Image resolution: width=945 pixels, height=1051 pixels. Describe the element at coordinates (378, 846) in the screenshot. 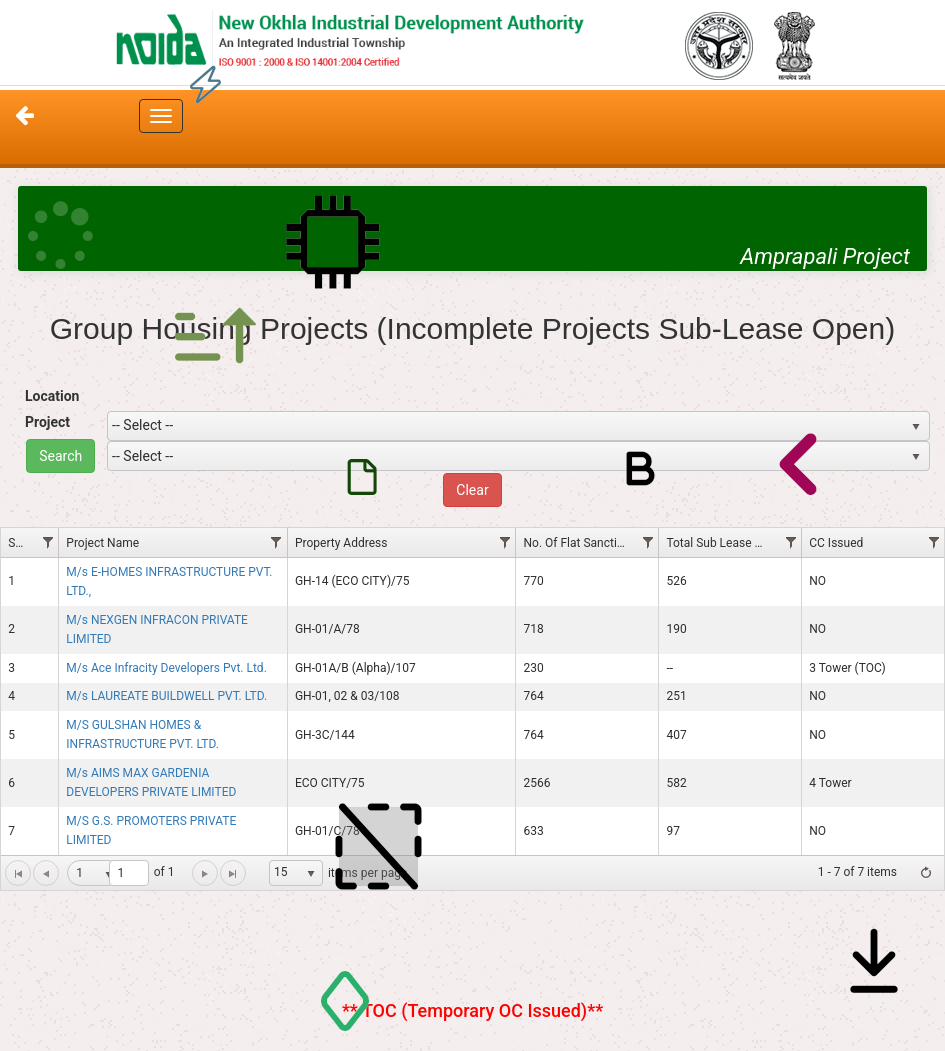

I see `disable or cancel current selection` at that location.